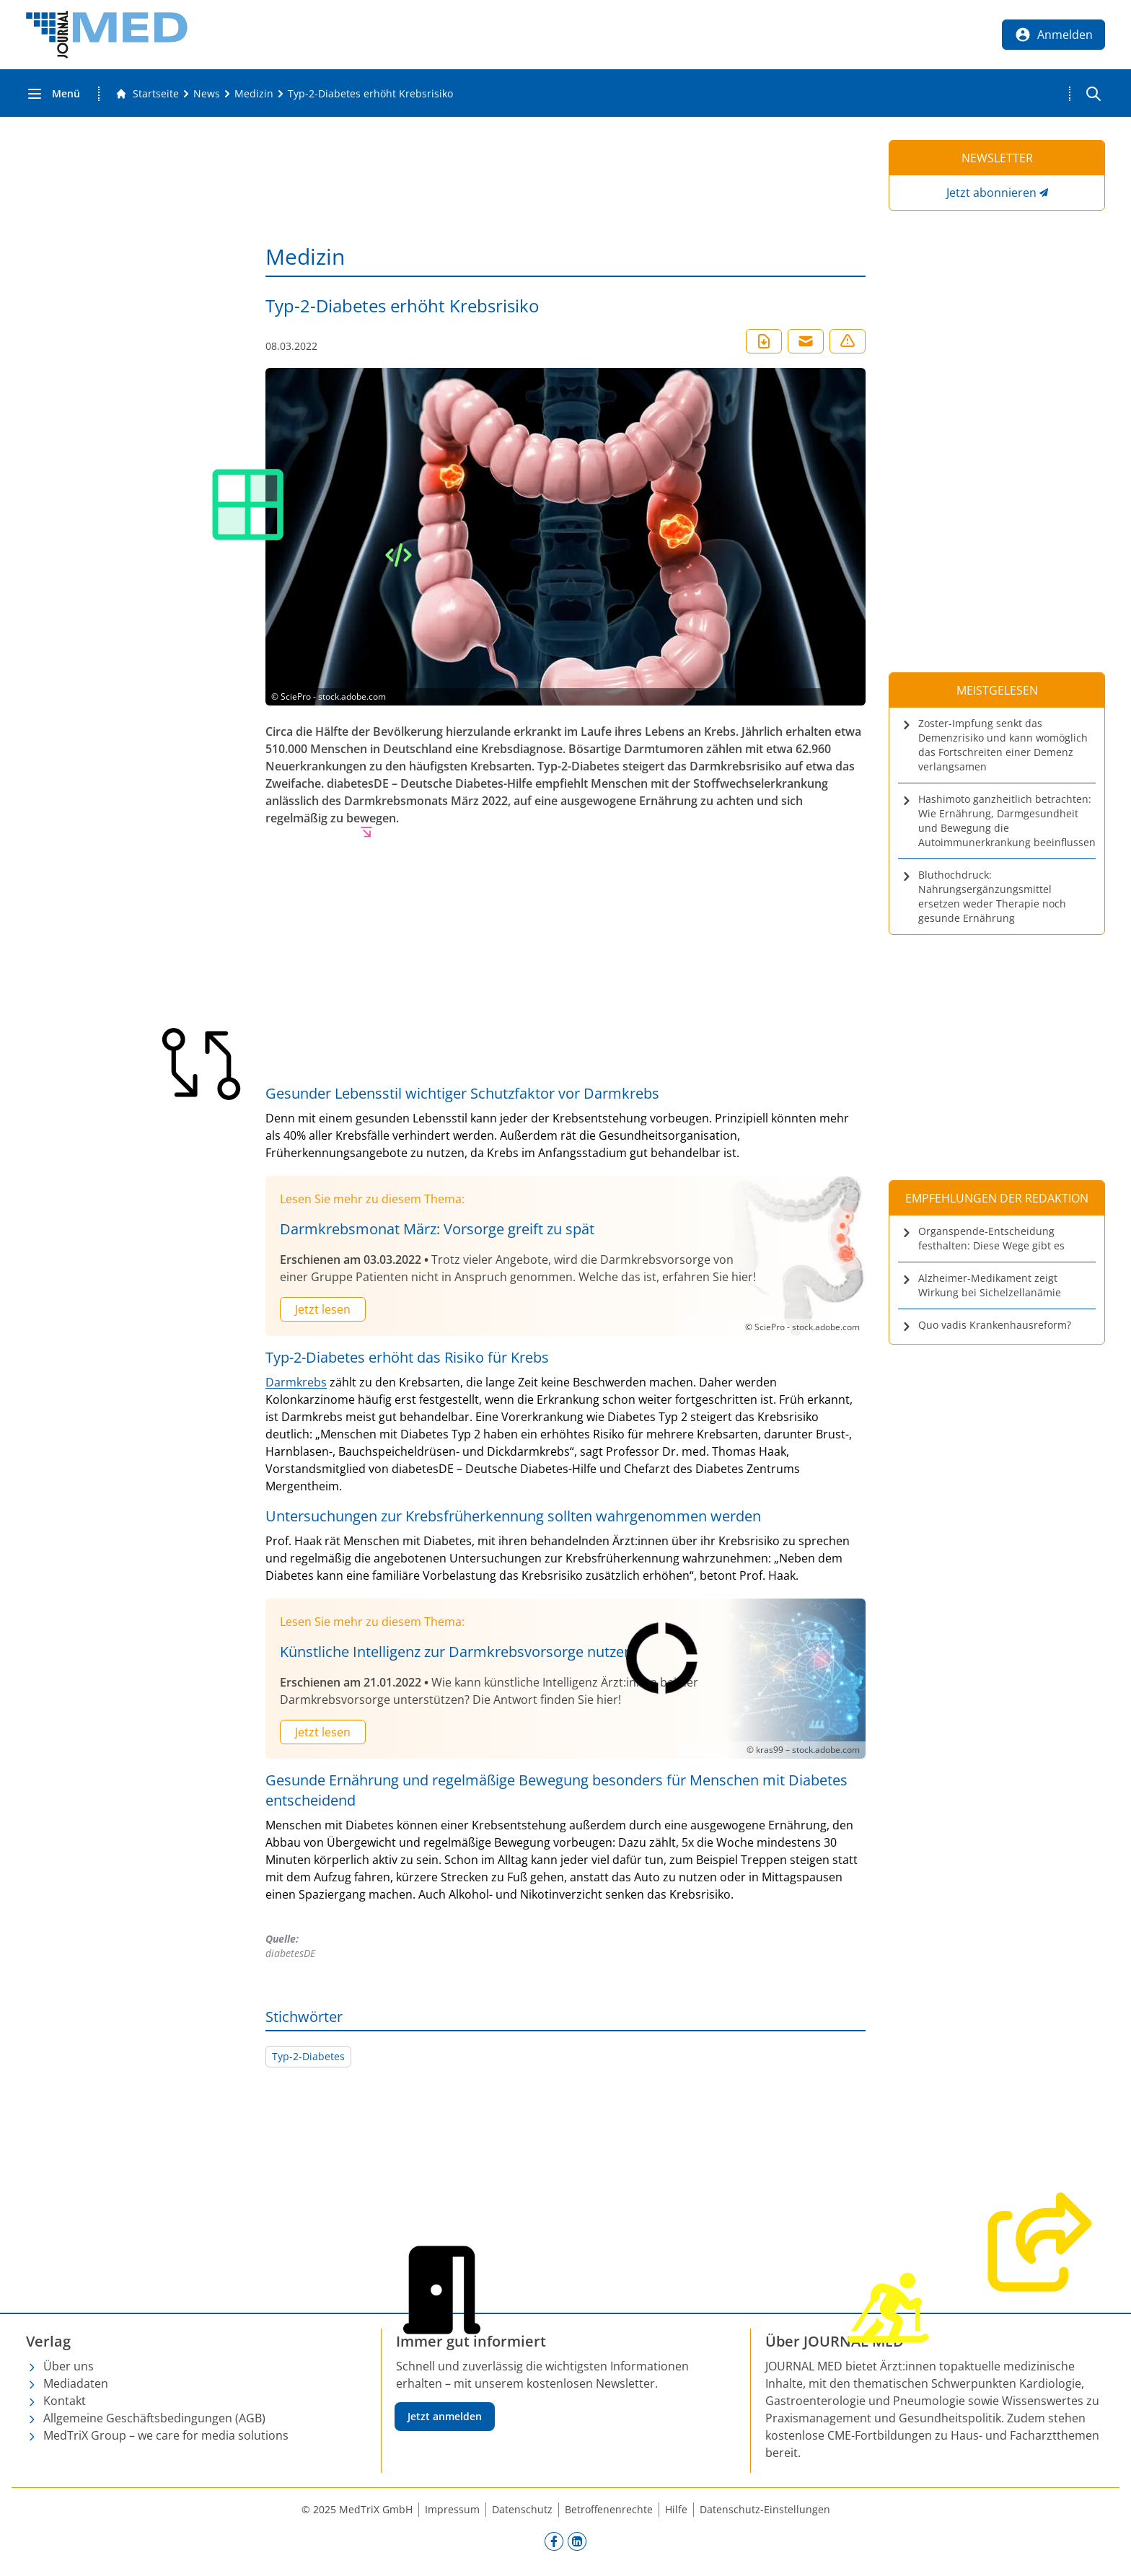 The image size is (1131, 2576). Describe the element at coordinates (366, 832) in the screenshot. I see `move item to bottom-right corner` at that location.